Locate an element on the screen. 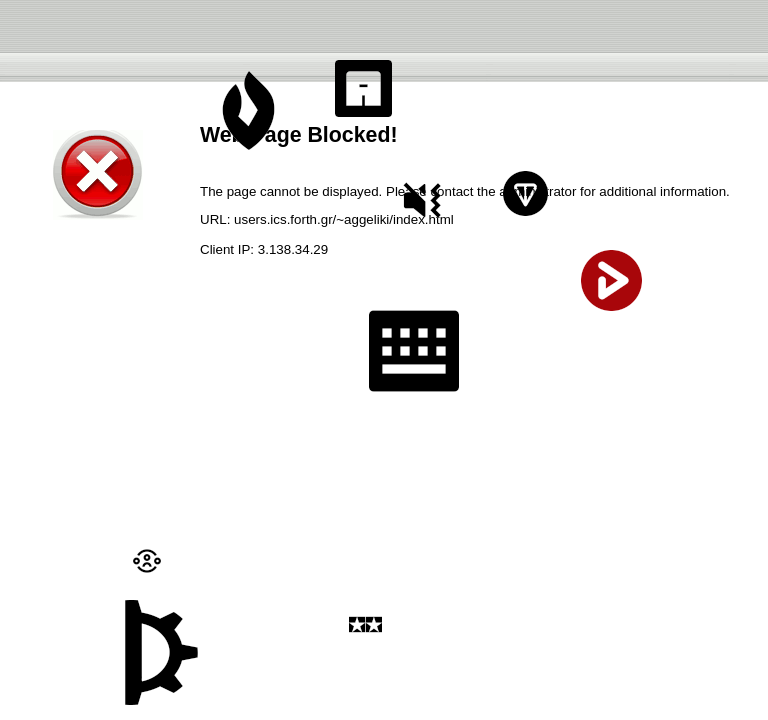 The image size is (768, 720). open the on-screen keyboard is located at coordinates (414, 351).